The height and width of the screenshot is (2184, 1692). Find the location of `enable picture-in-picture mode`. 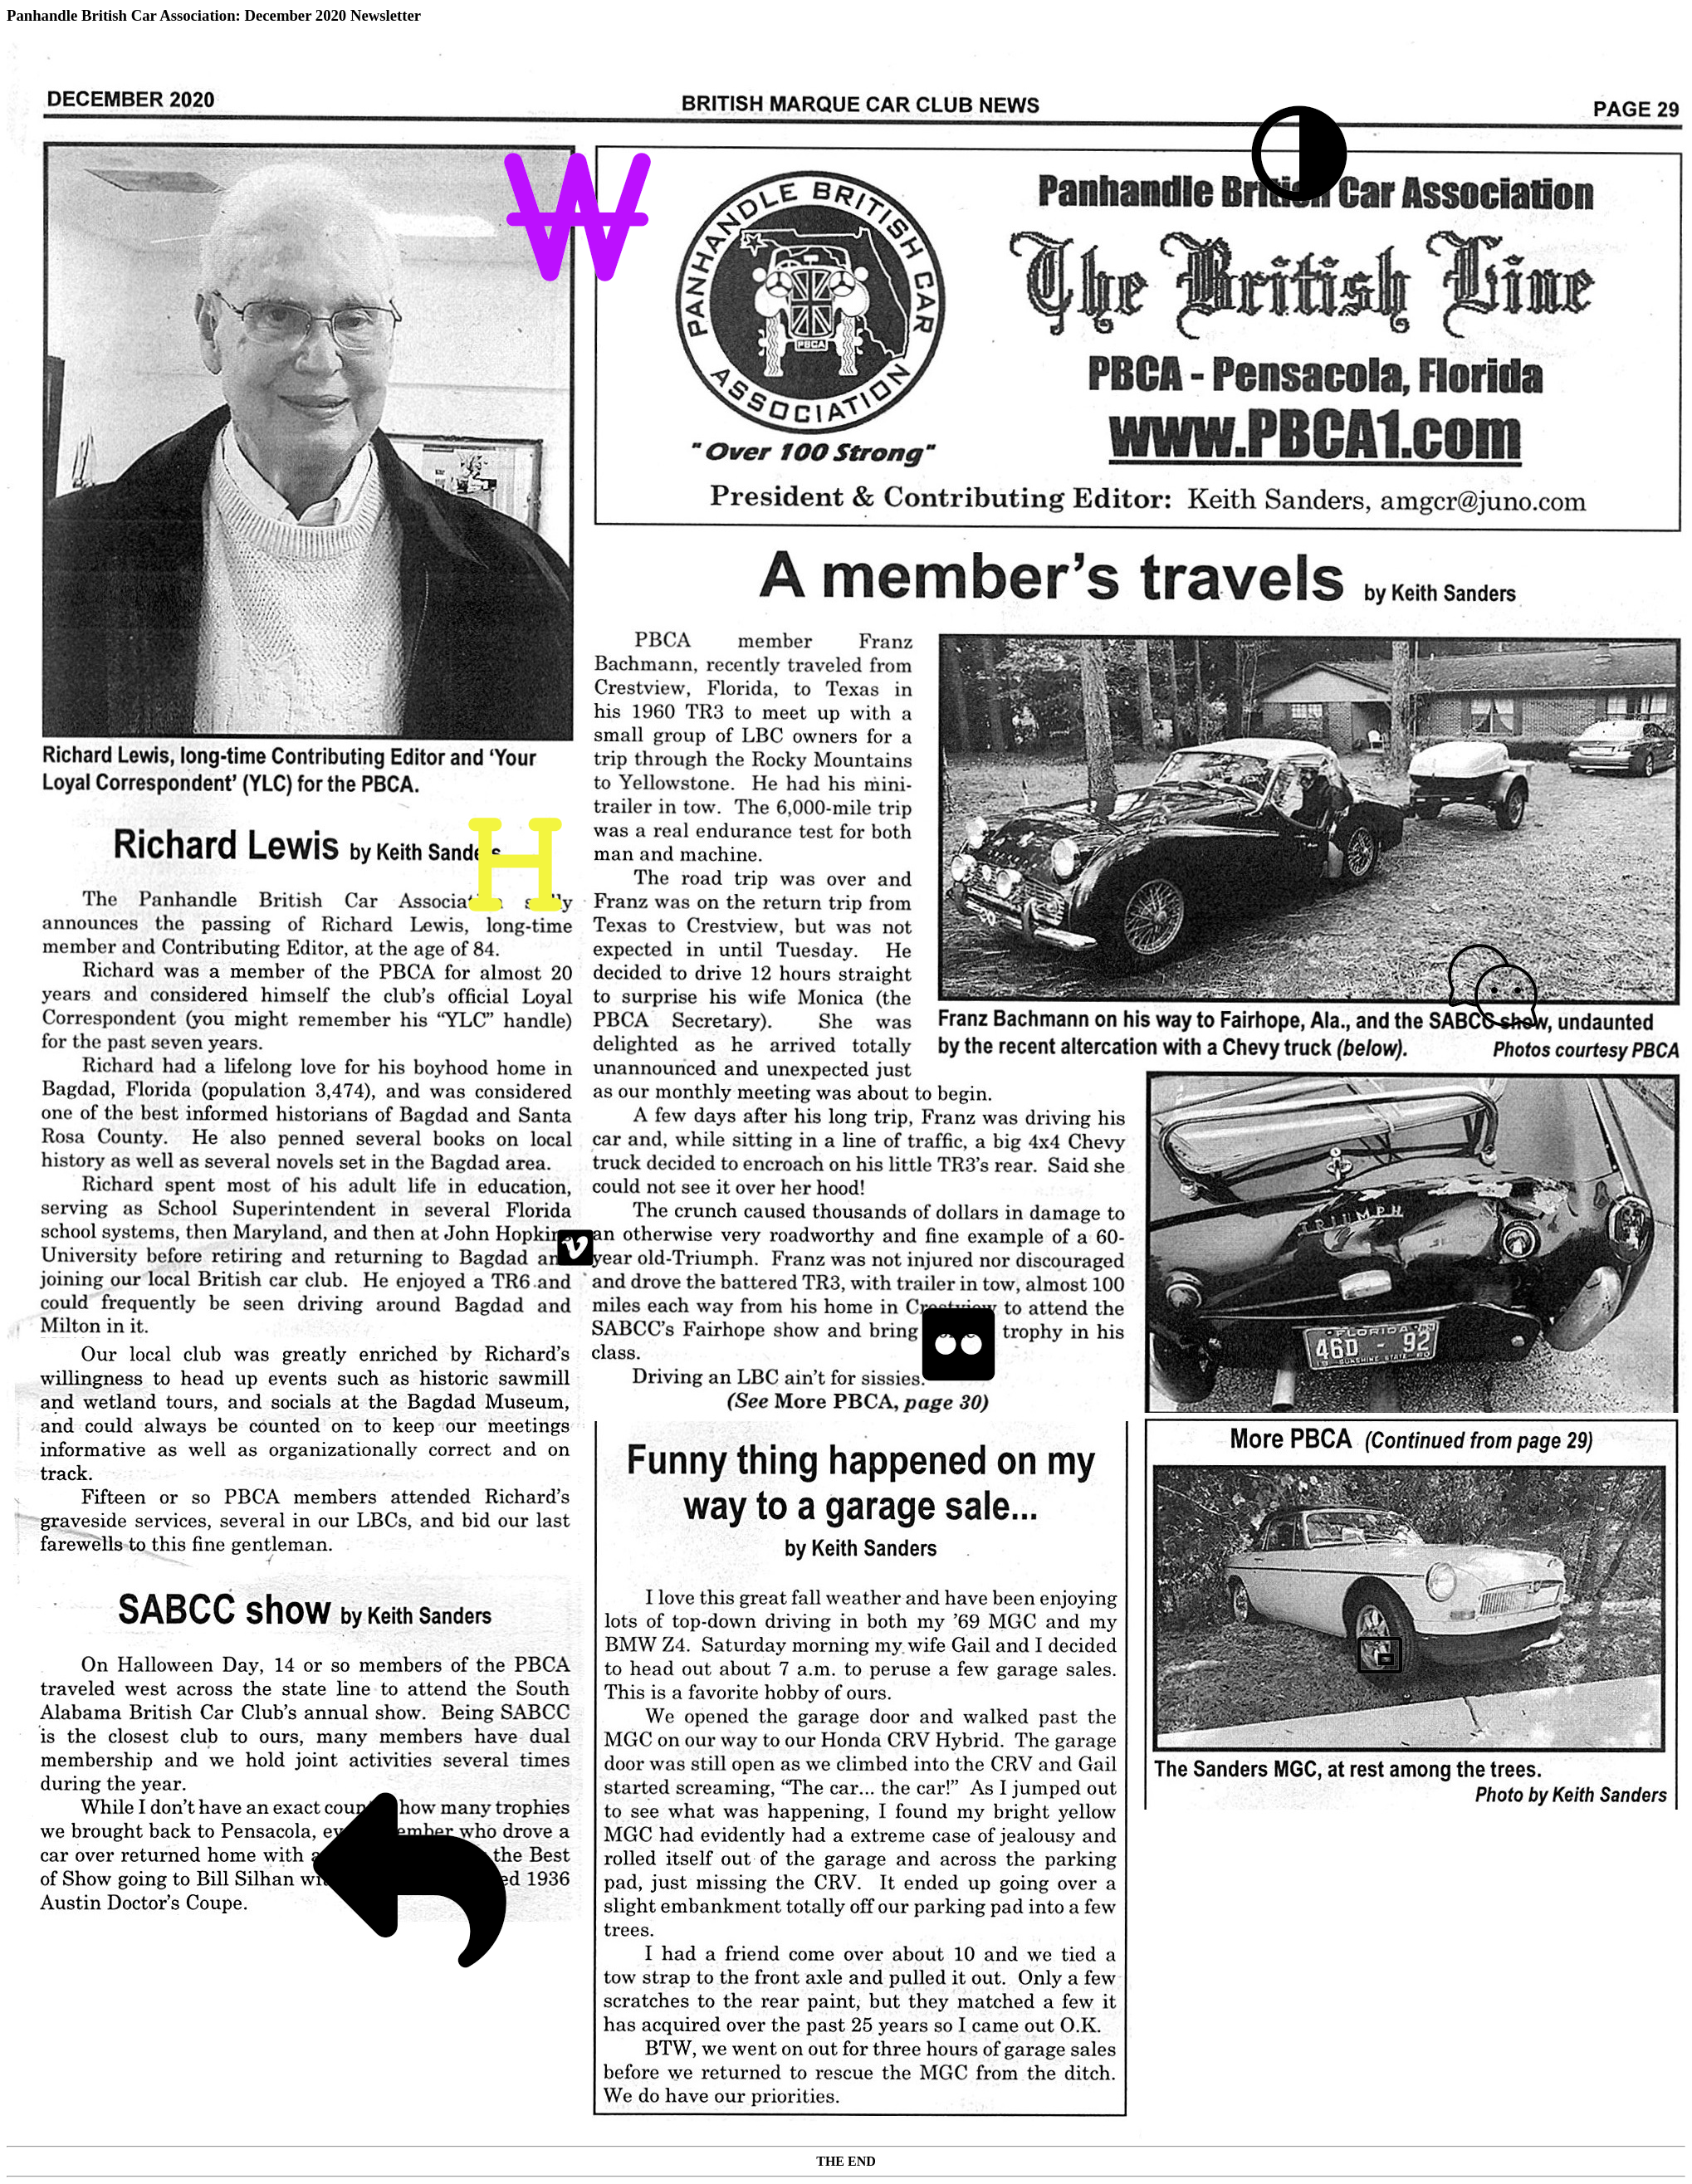

enable picture-in-picture mode is located at coordinates (1380, 1655).